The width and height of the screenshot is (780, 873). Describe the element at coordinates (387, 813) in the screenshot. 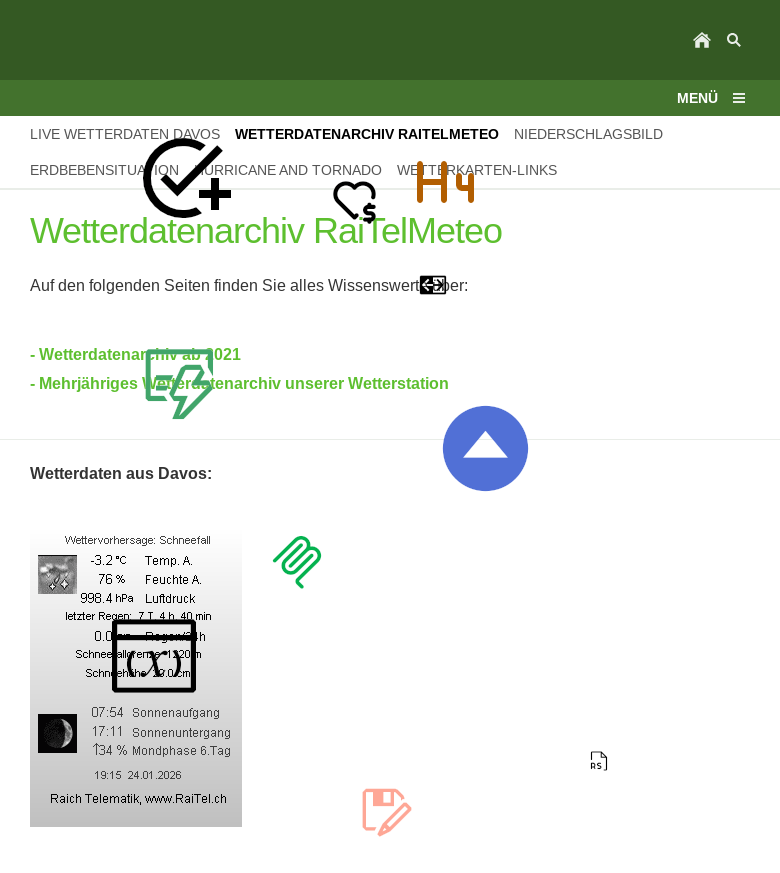

I see `save file with a new name or location` at that location.